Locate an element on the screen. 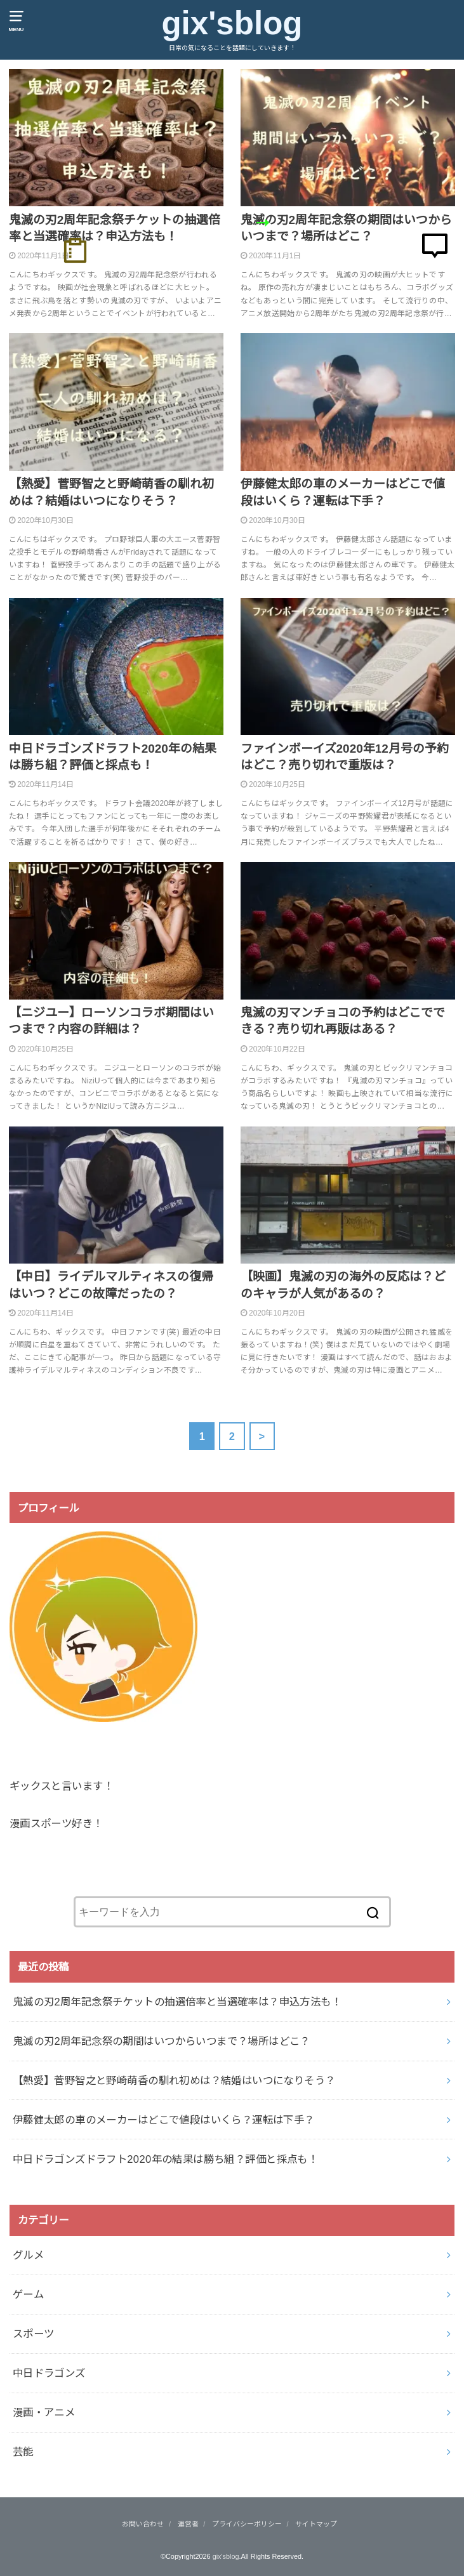 The image size is (464, 2576). access survey or feedback form is located at coordinates (75, 250).